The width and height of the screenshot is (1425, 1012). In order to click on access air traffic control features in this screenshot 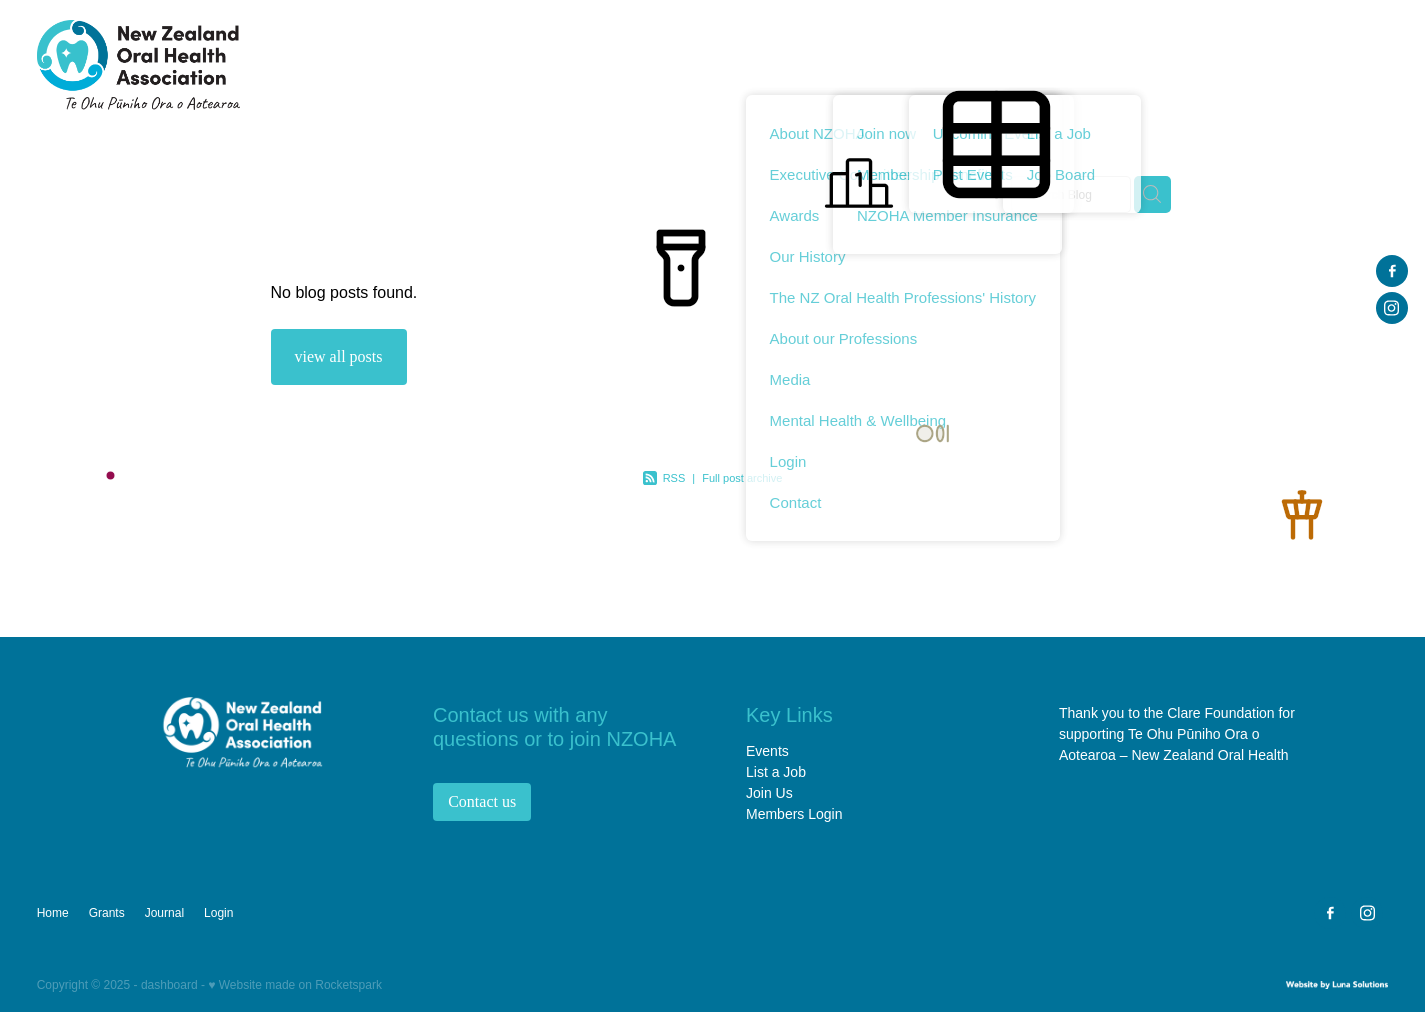, I will do `click(1302, 515)`.